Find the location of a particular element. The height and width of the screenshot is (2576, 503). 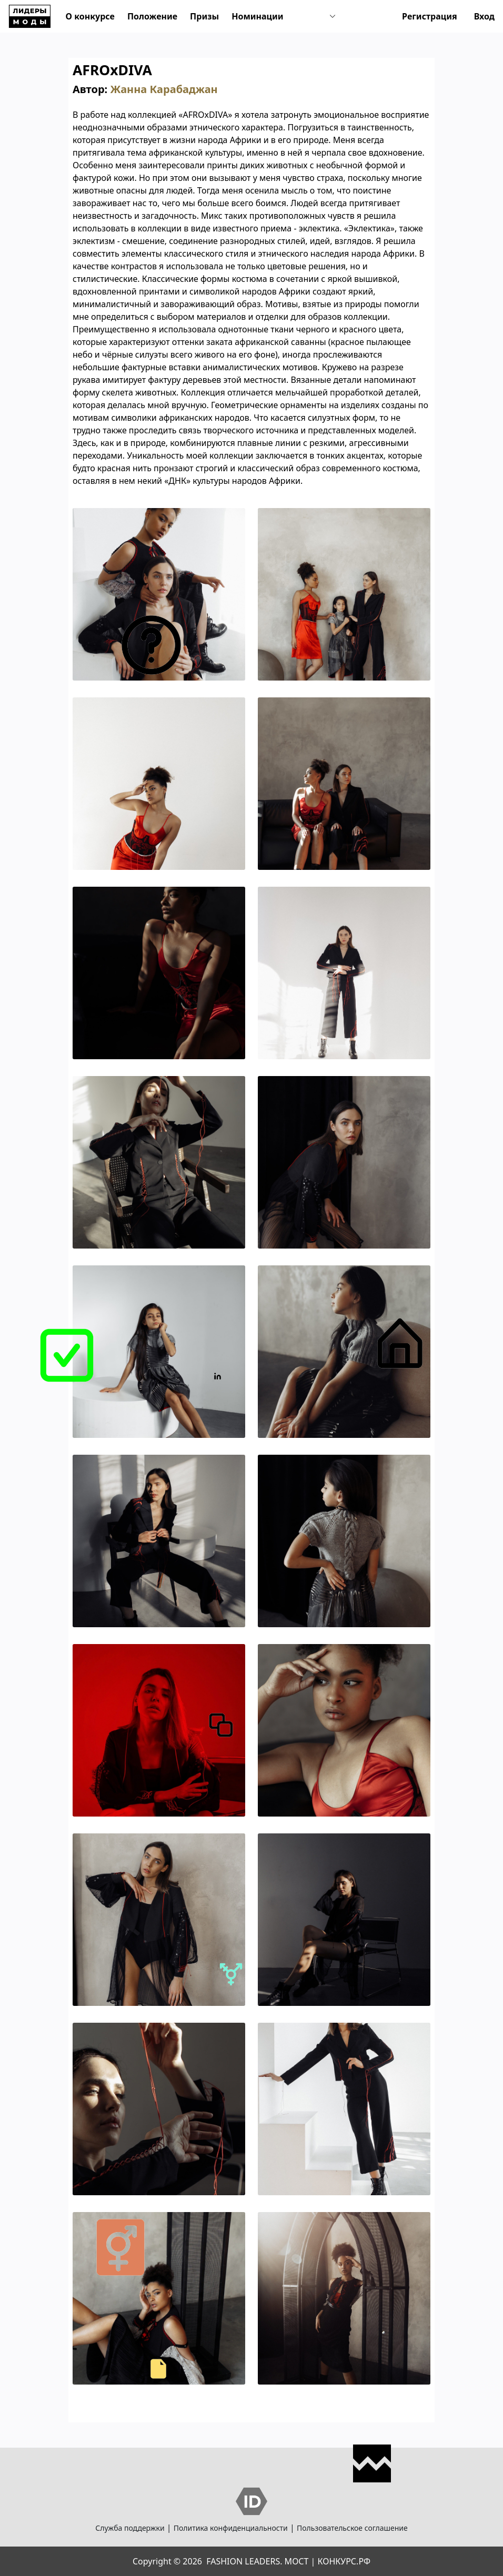

access help or support information is located at coordinates (151, 645).